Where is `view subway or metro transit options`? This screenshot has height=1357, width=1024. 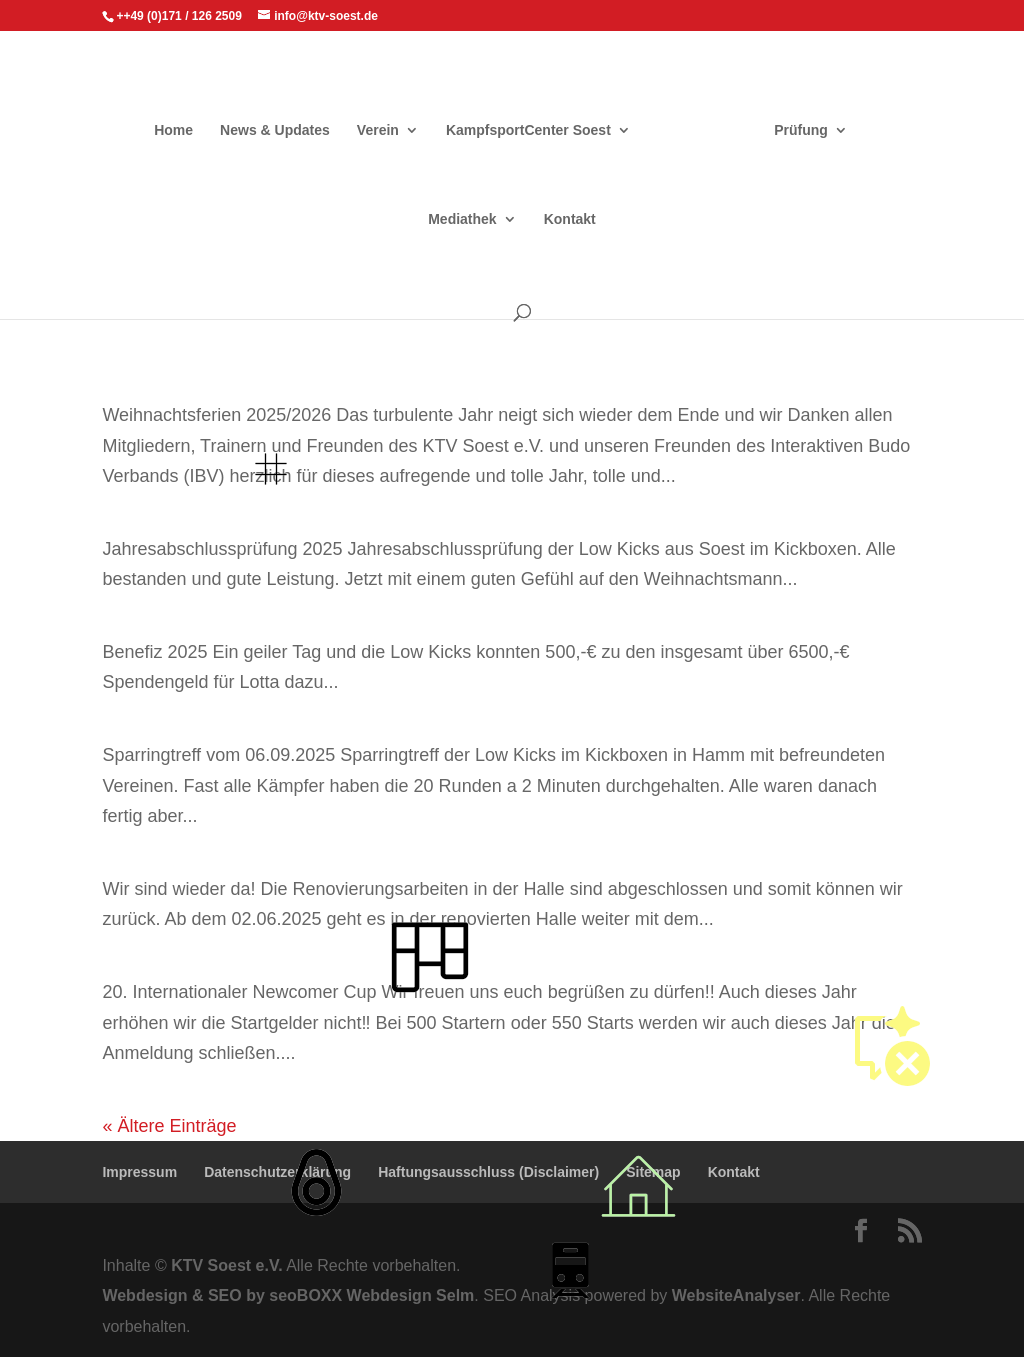
view subway or metro transit options is located at coordinates (570, 1270).